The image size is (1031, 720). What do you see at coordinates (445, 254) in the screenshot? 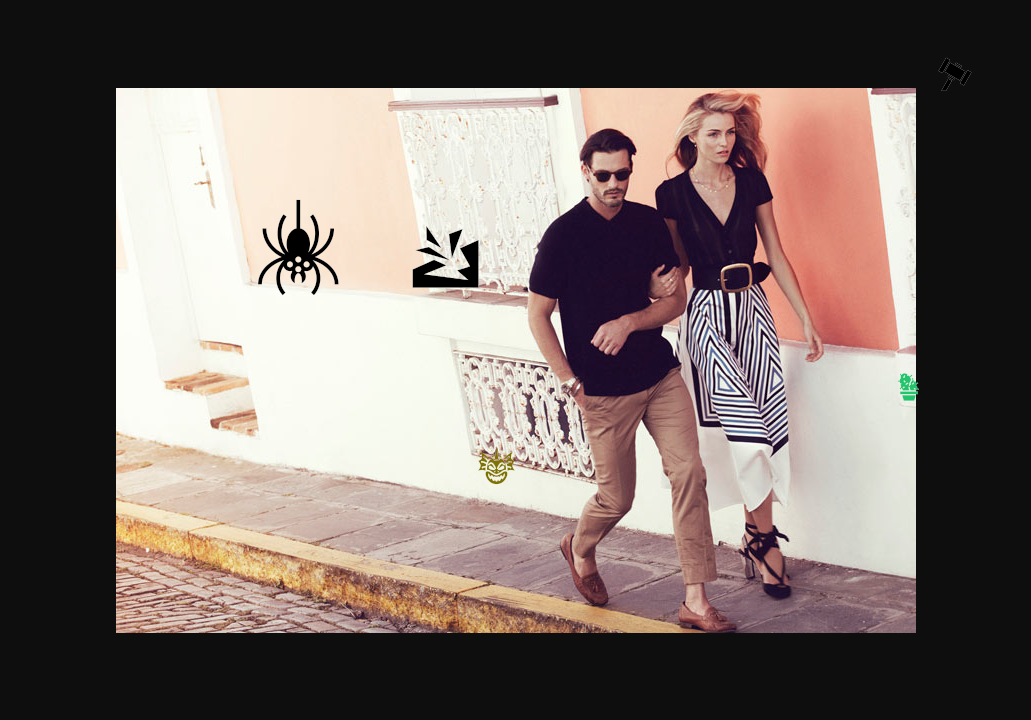
I see `indicates structural damage or crack detected` at bounding box center [445, 254].